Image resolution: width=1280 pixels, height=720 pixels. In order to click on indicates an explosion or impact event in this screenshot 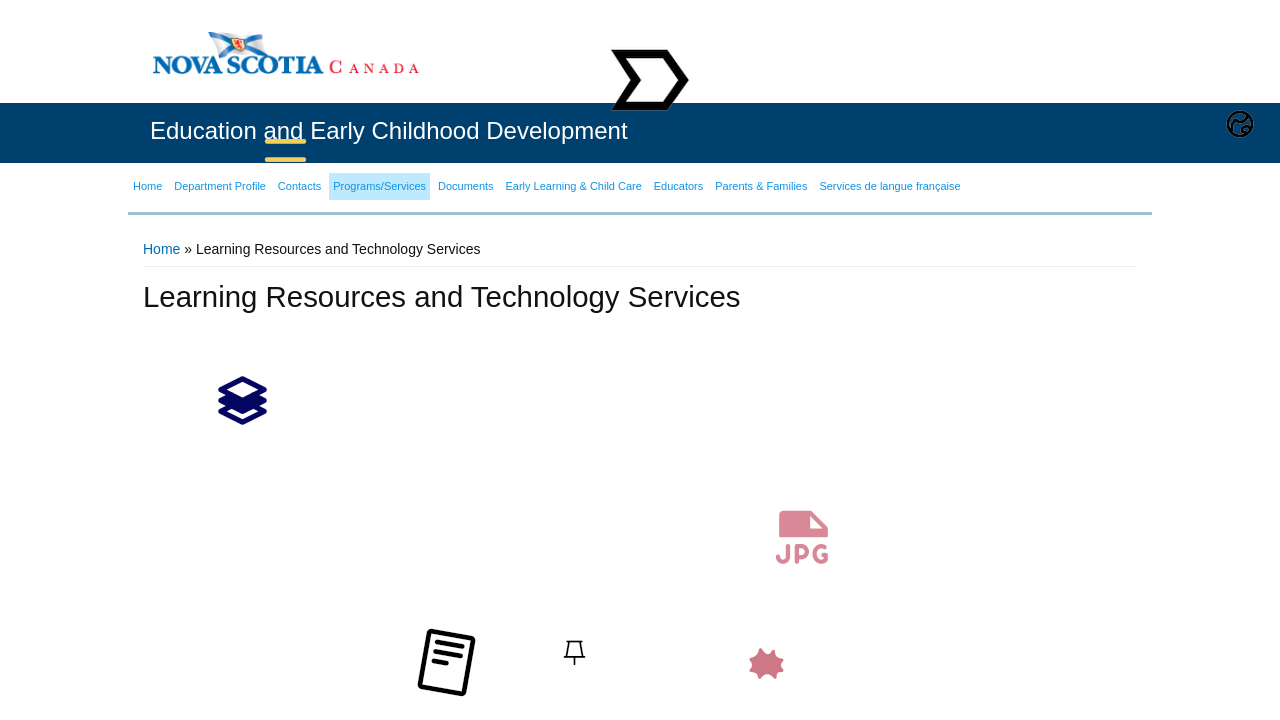, I will do `click(766, 663)`.